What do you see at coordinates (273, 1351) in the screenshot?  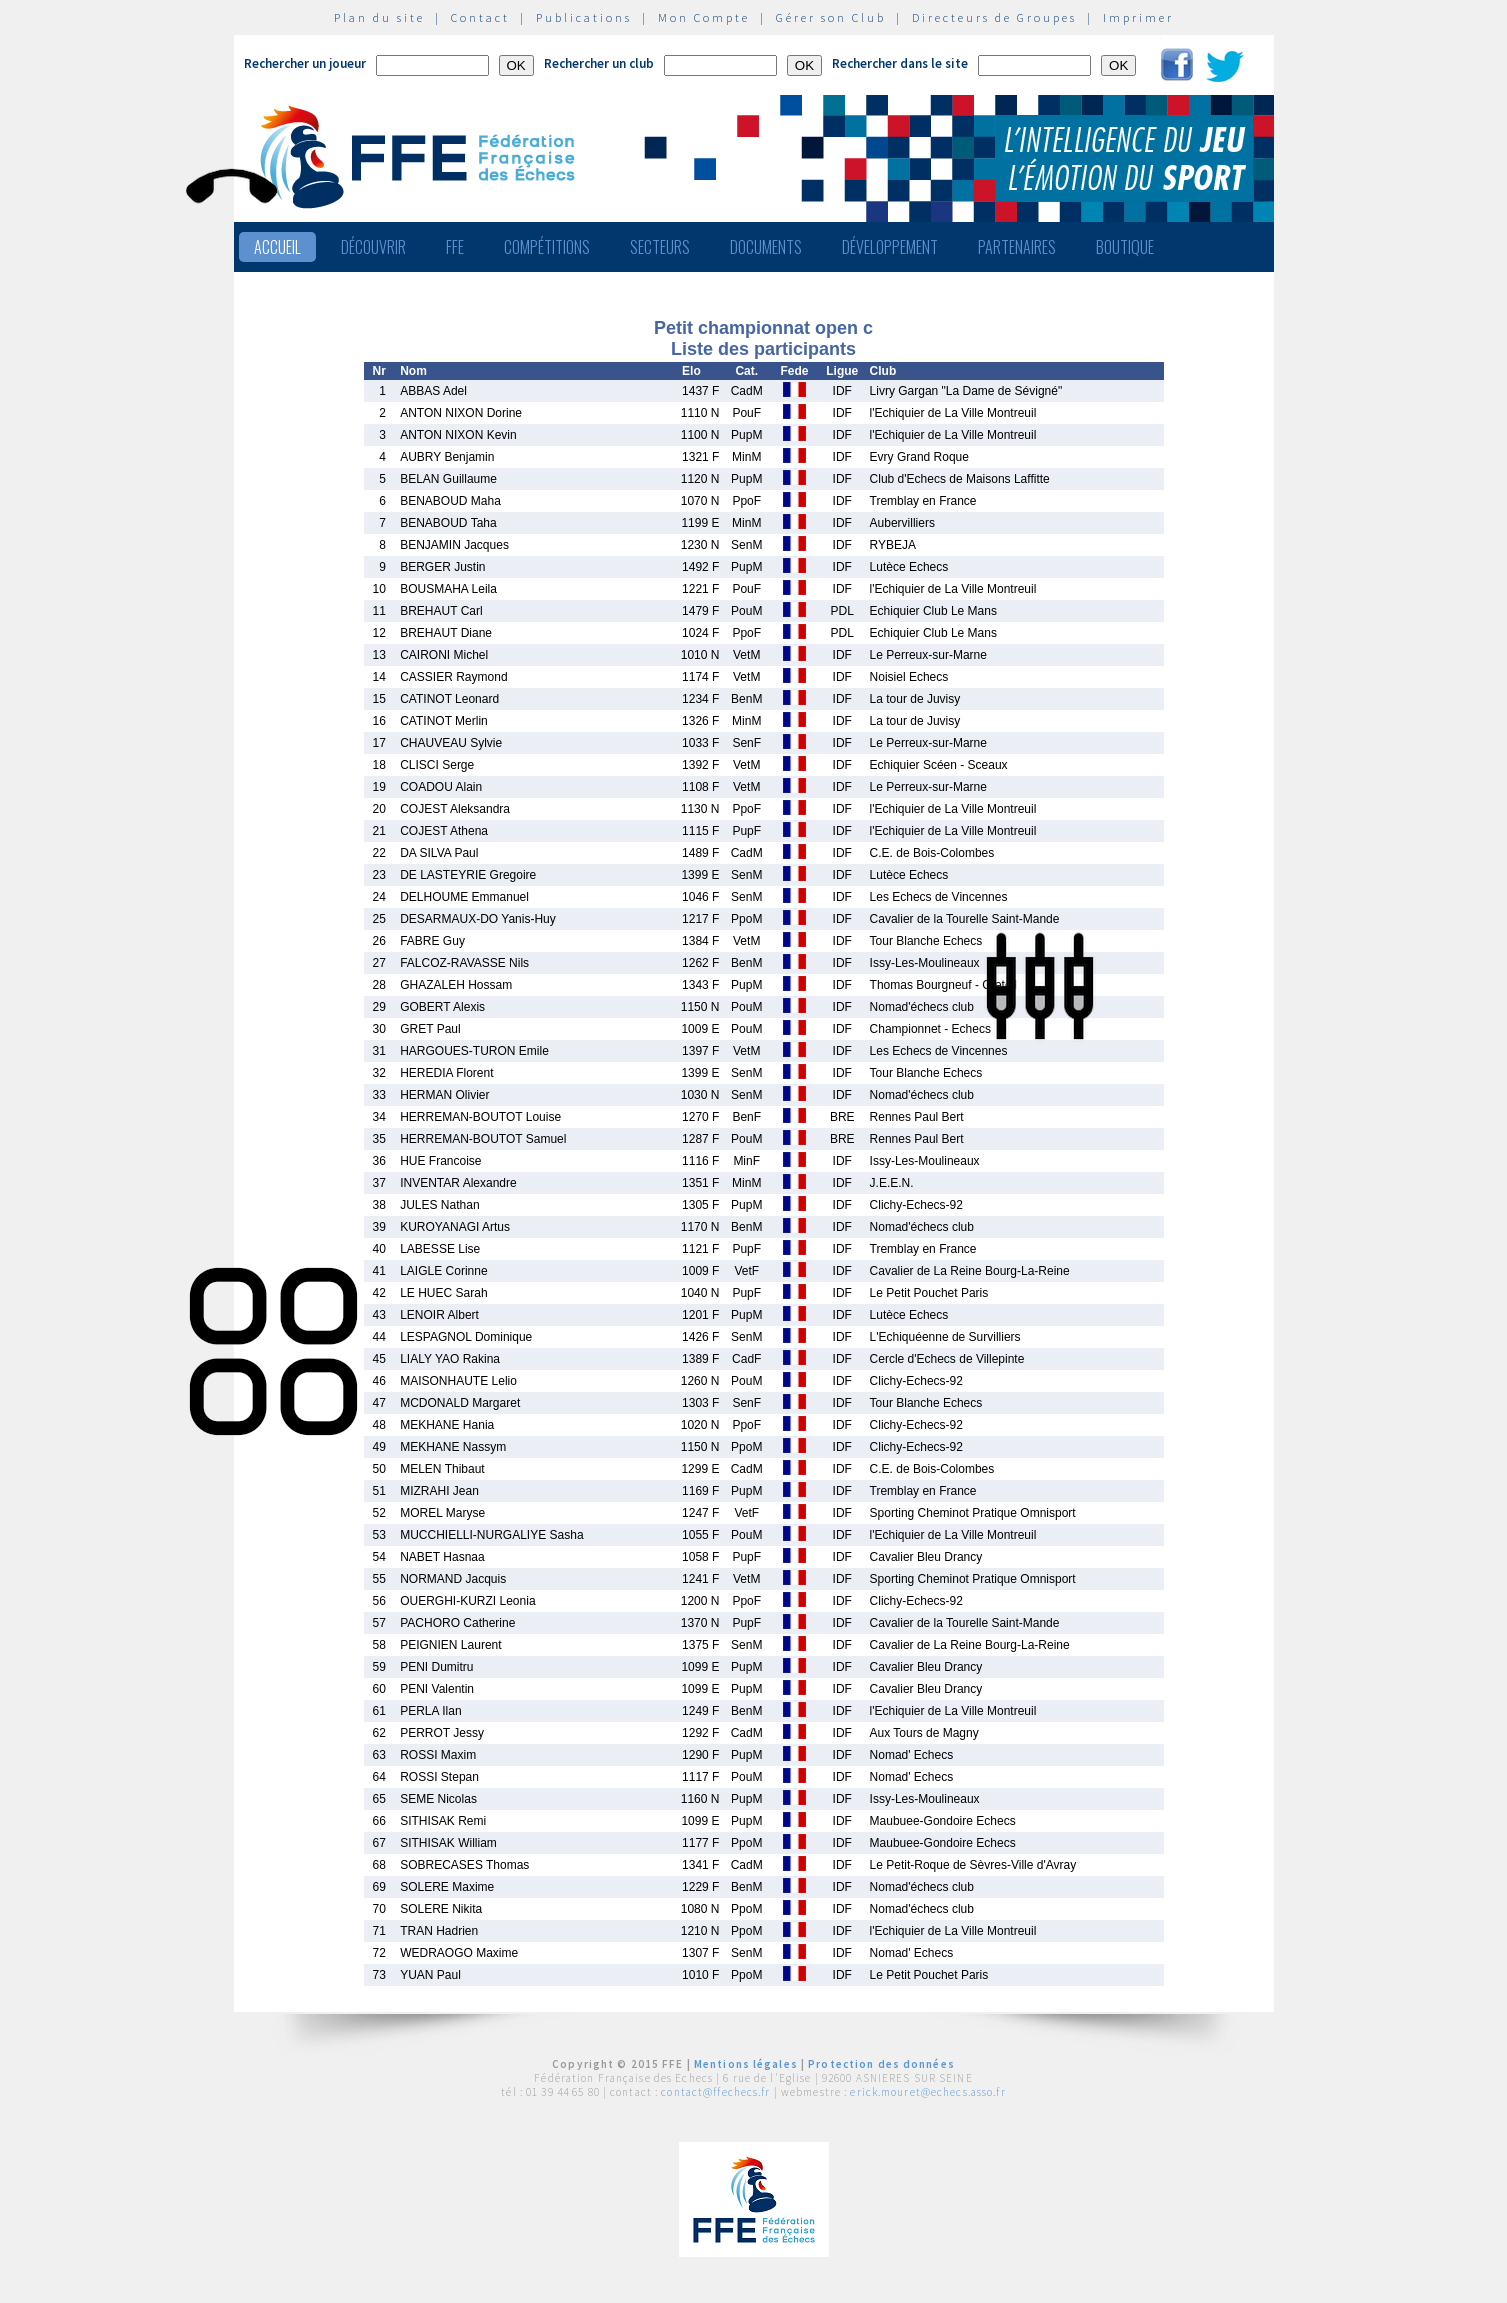 I see `view all apps or menu` at bounding box center [273, 1351].